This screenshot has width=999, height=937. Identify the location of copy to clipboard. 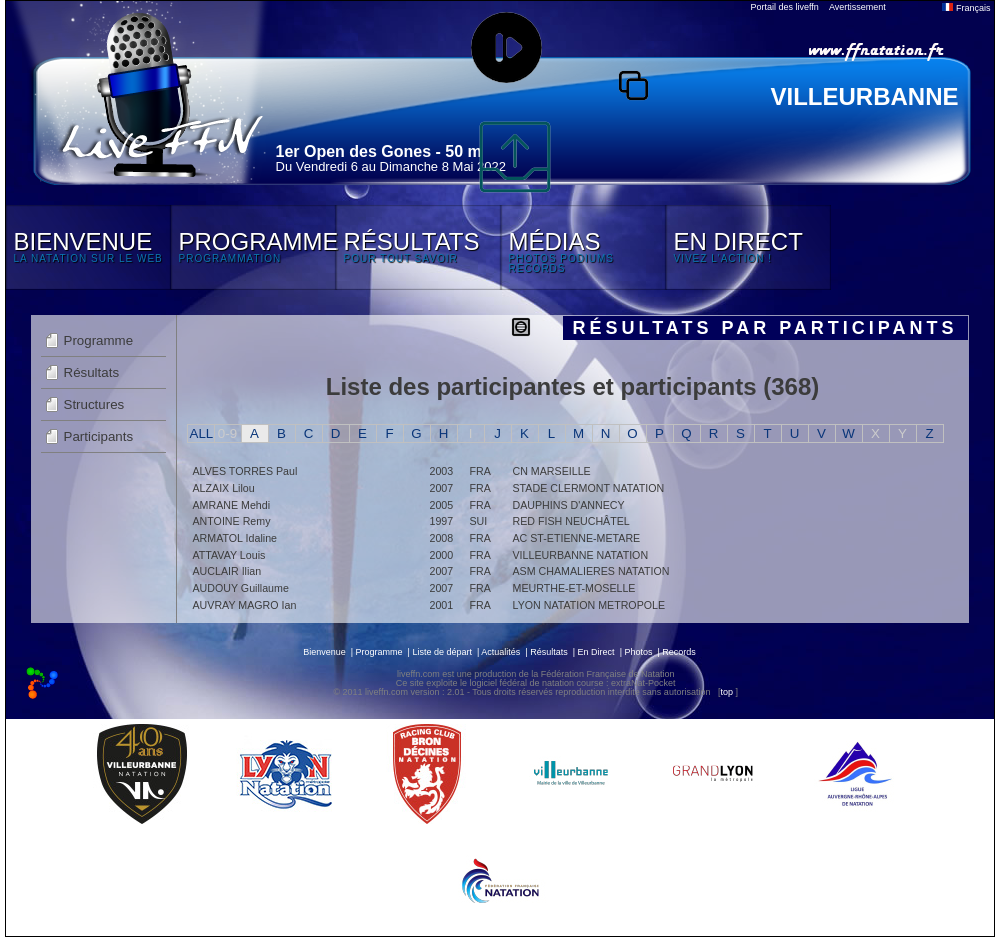
(633, 85).